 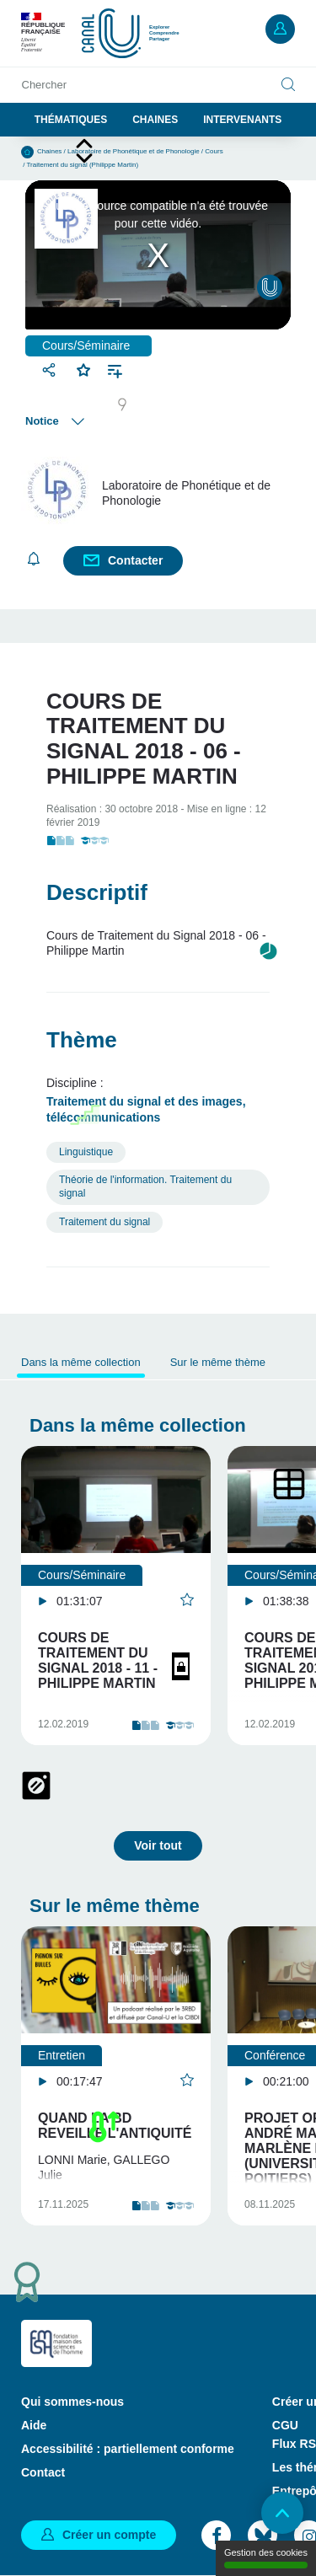 I want to click on view achievements or awards, so click(x=27, y=2282).